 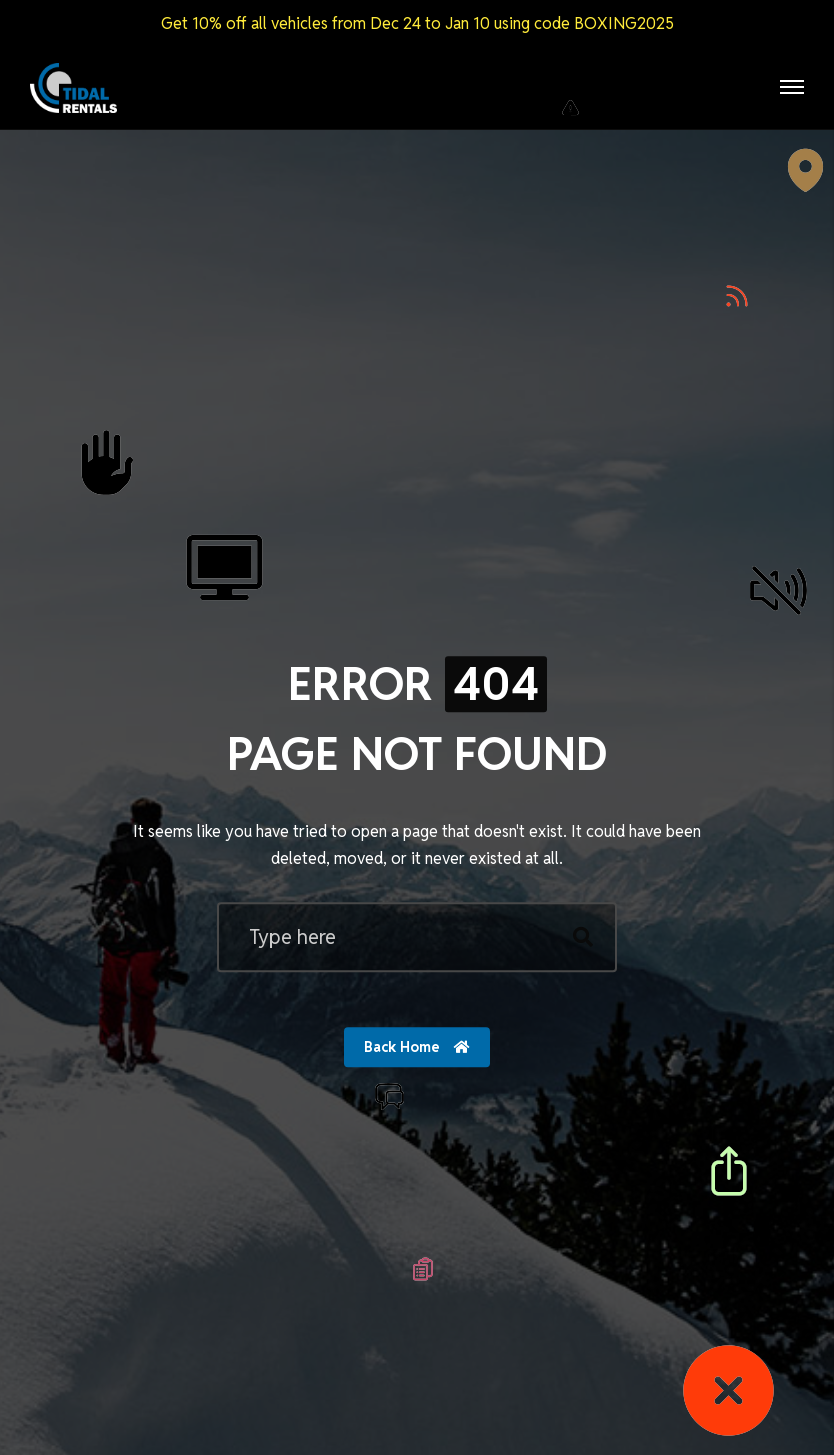 I want to click on view clipboard with document list, so click(x=423, y=1269).